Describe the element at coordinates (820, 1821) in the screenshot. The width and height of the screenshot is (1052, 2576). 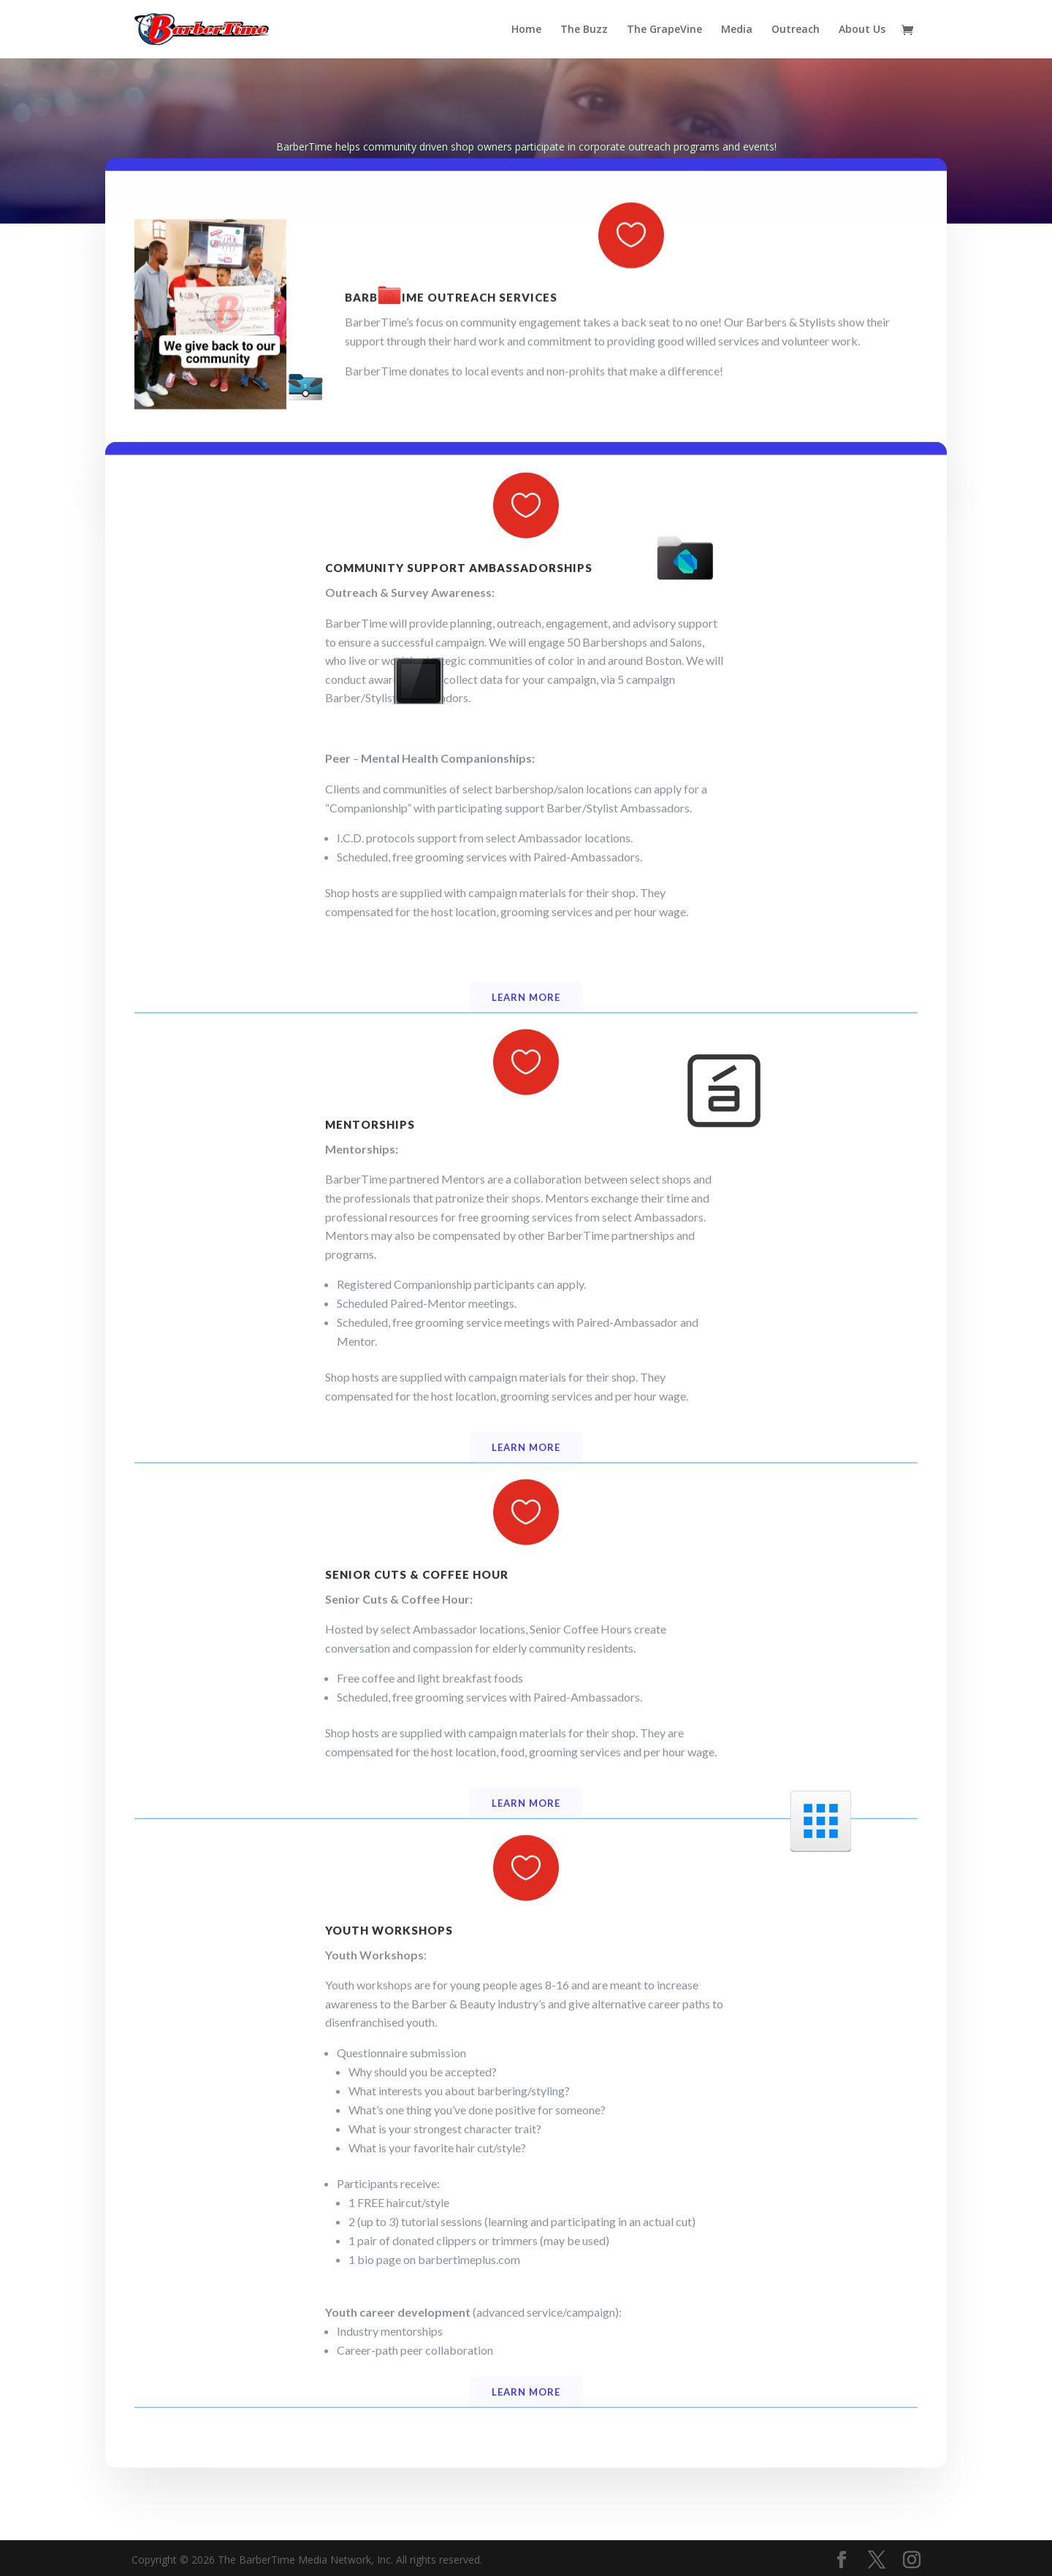
I see `view items in grid layout` at that location.